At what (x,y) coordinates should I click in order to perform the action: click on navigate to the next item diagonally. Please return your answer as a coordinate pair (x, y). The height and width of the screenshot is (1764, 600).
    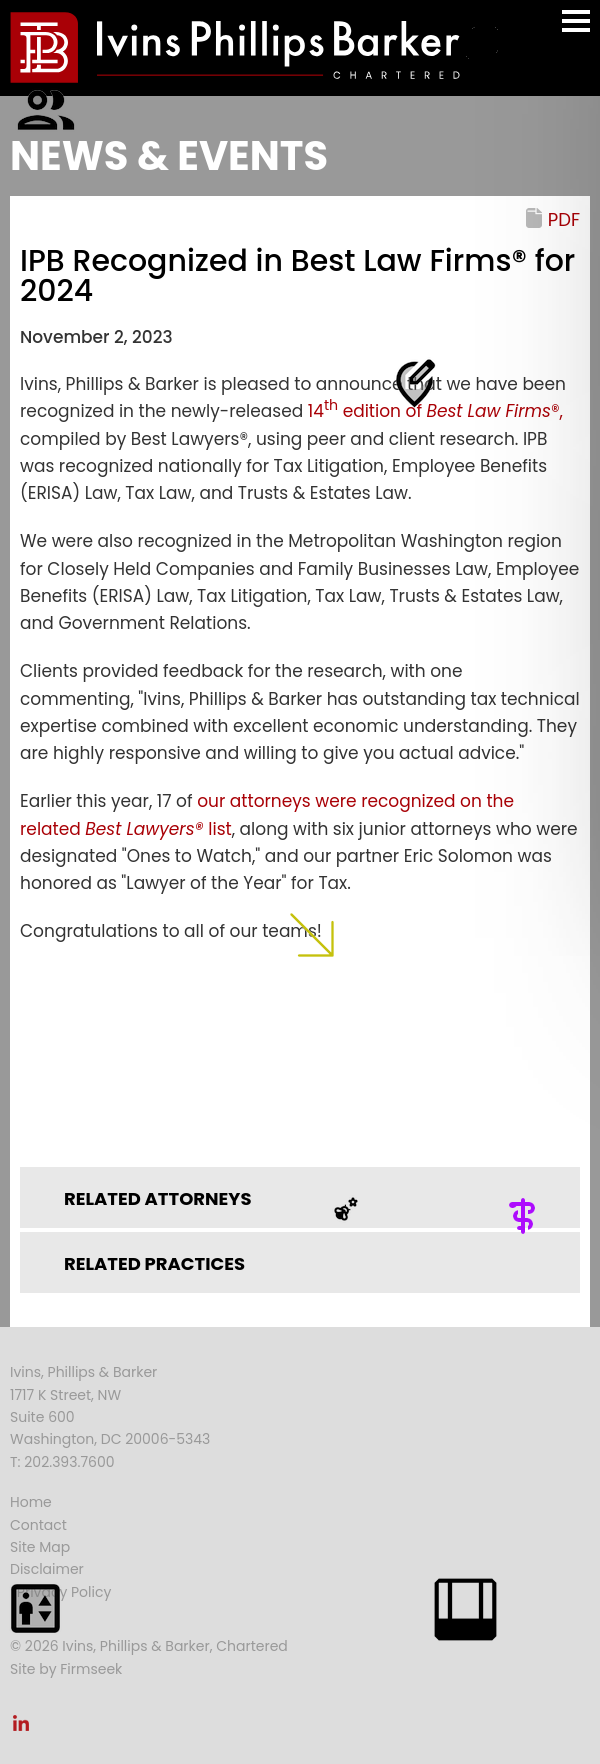
    Looking at the image, I should click on (312, 935).